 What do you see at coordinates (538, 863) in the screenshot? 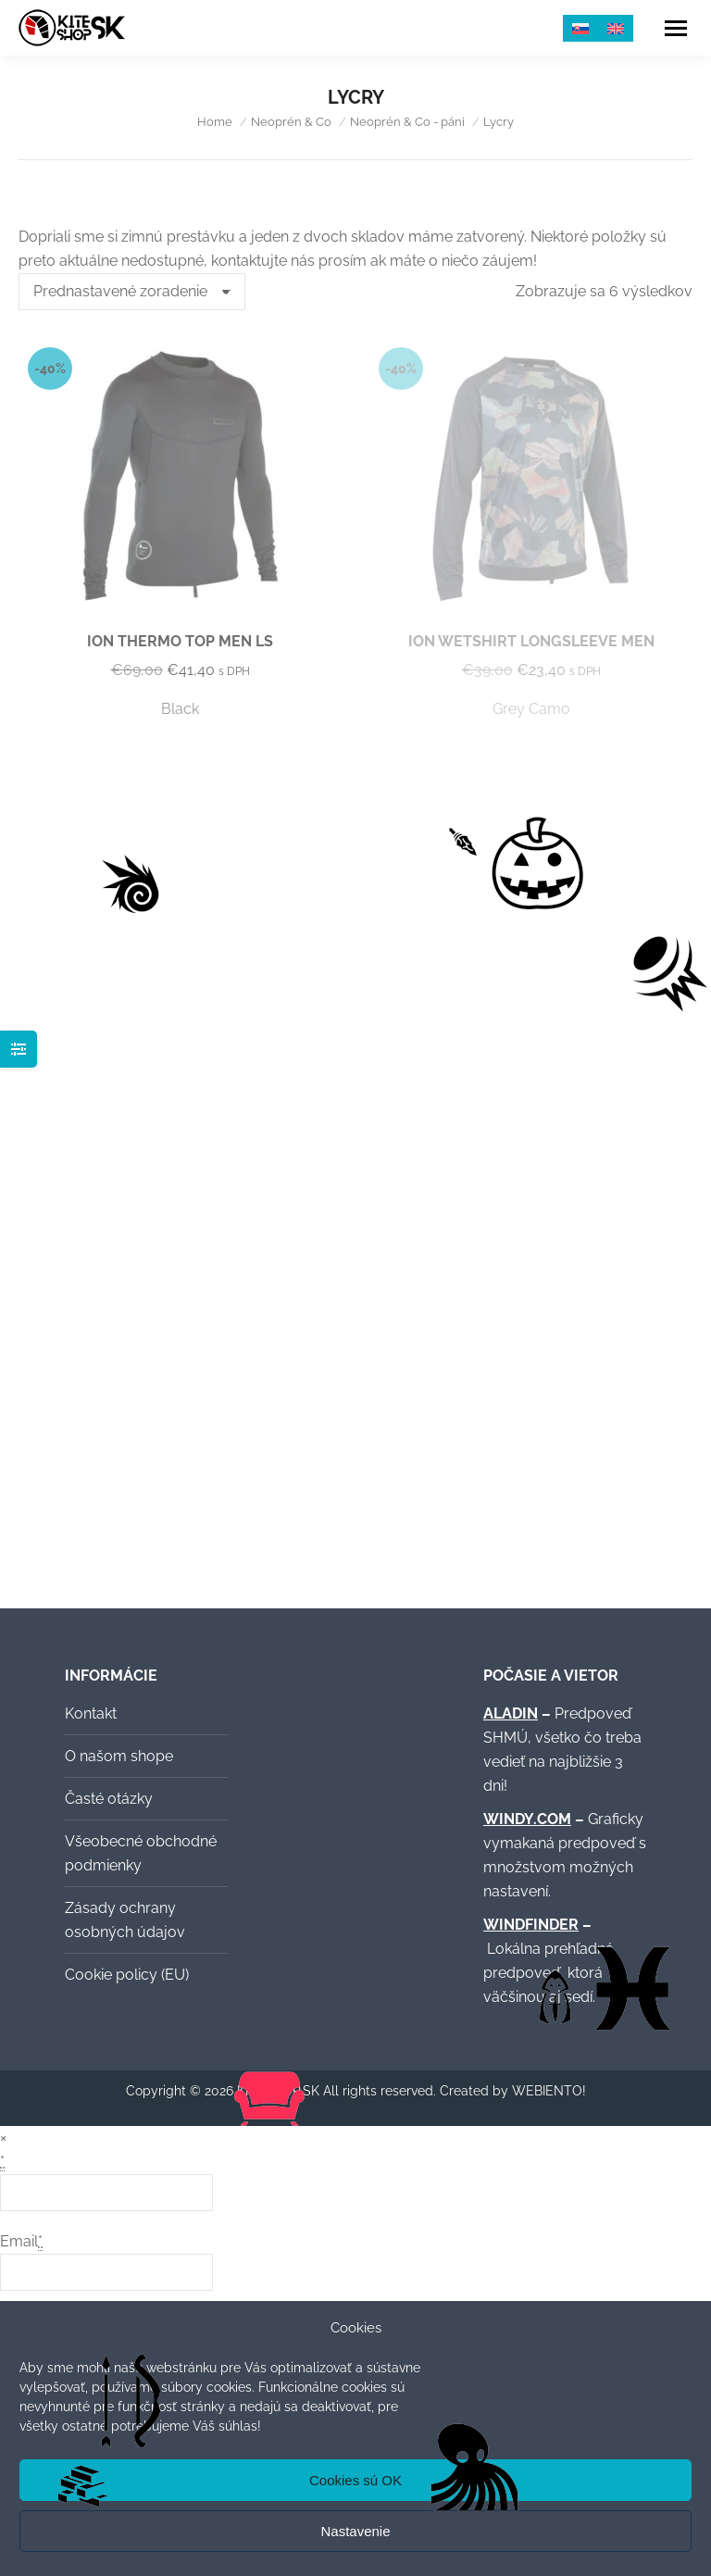
I see `access halloween-themed content or events` at bounding box center [538, 863].